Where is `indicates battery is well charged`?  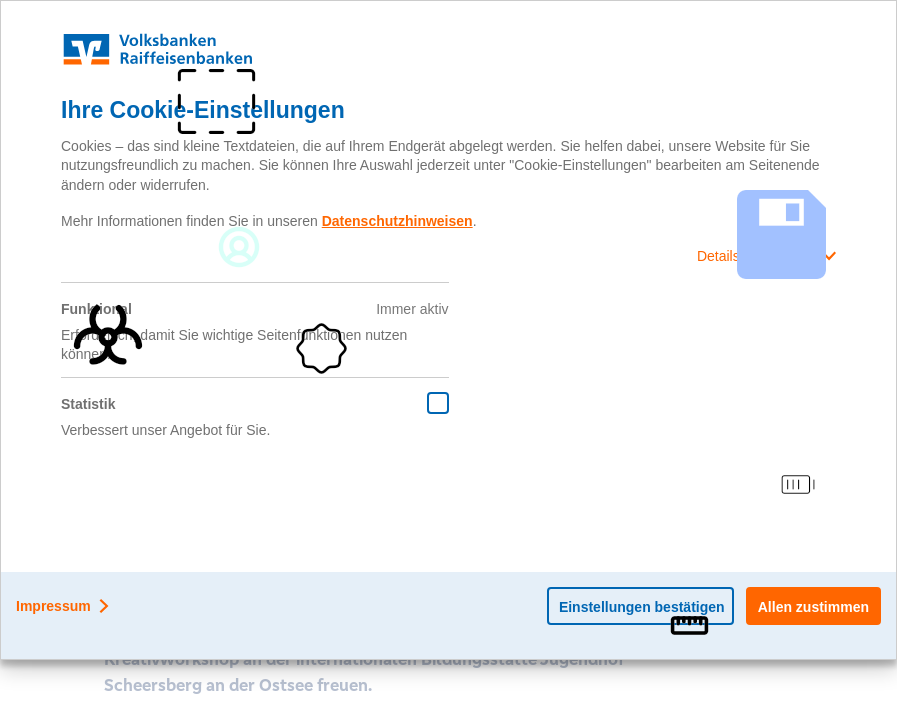 indicates battery is well charged is located at coordinates (797, 484).